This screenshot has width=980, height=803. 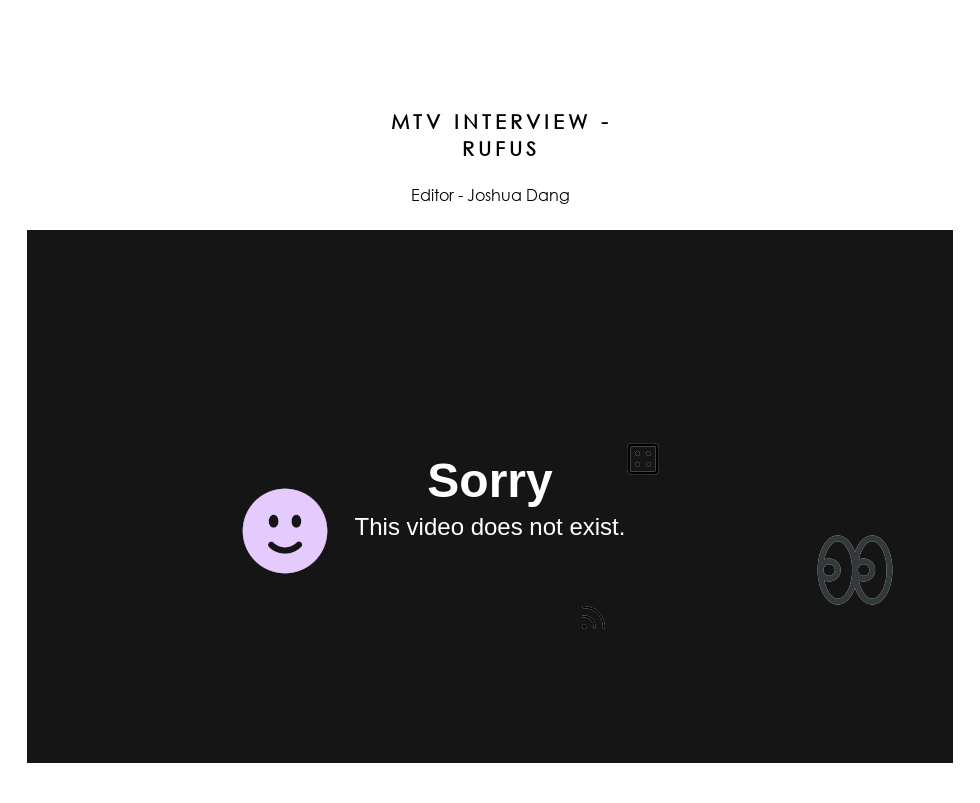 I want to click on add an emoji or reaction, so click(x=285, y=531).